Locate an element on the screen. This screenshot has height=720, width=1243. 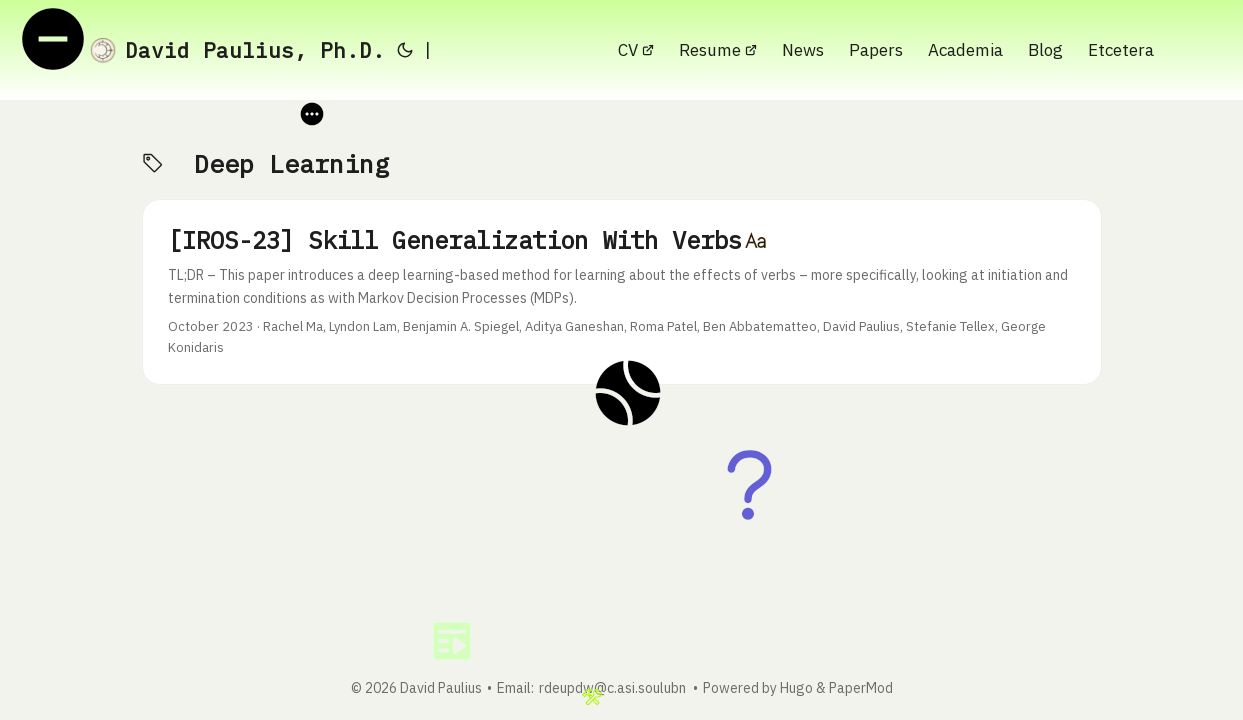
access more options or actions is located at coordinates (312, 114).